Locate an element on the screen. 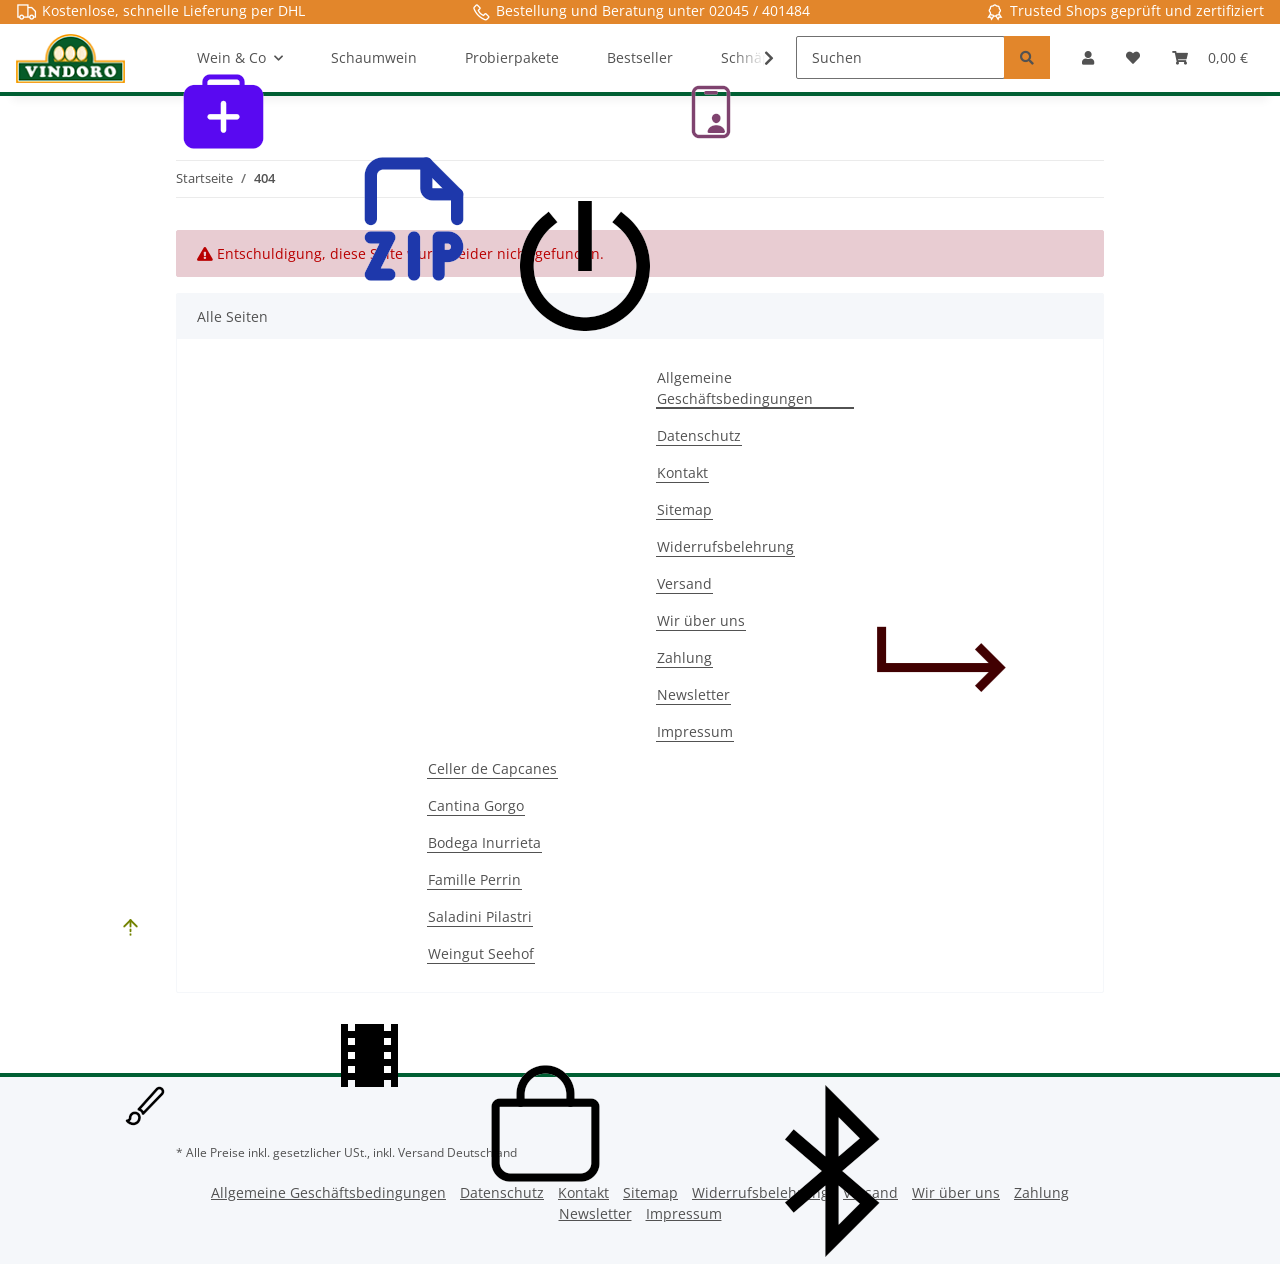 This screenshot has height=1264, width=1280. toggle bluetooth connectivity on or off is located at coordinates (832, 1171).